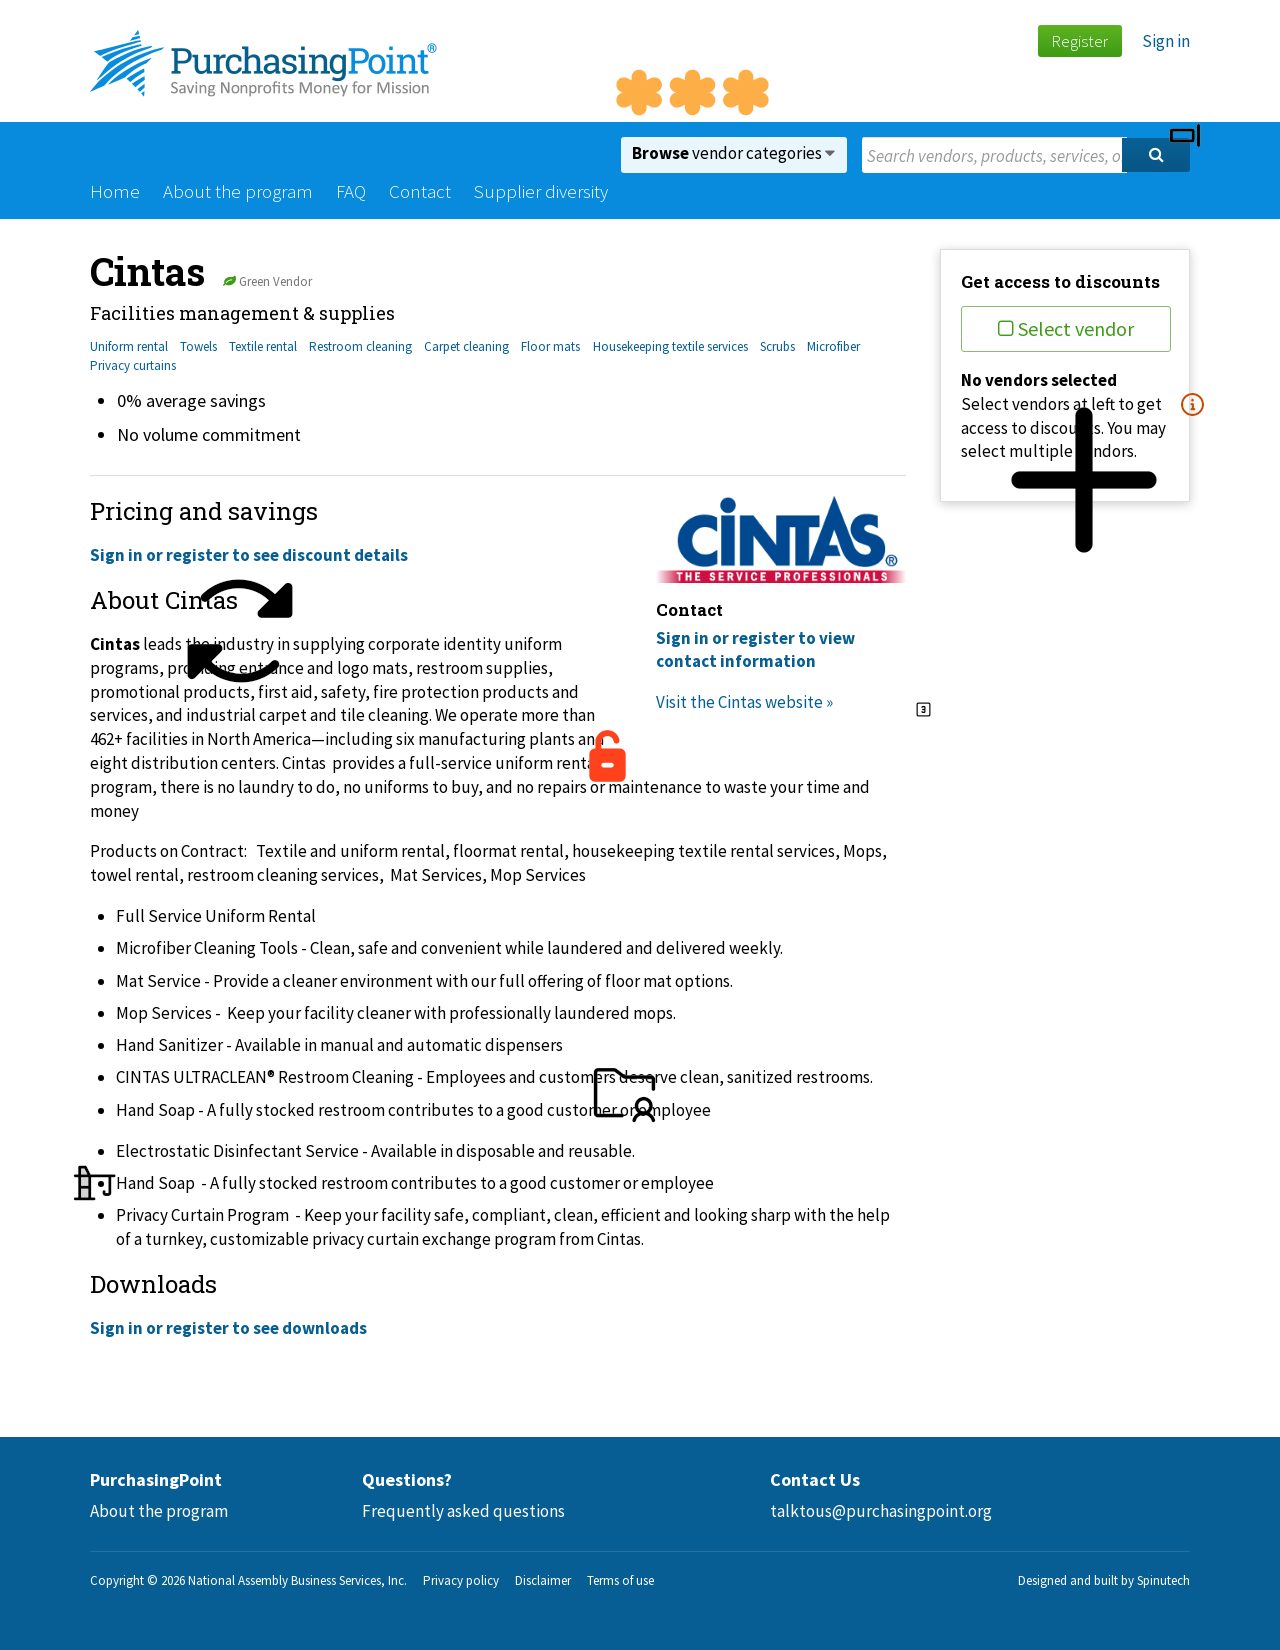  What do you see at coordinates (923, 709) in the screenshot?
I see `select option 3 from a numbered list` at bounding box center [923, 709].